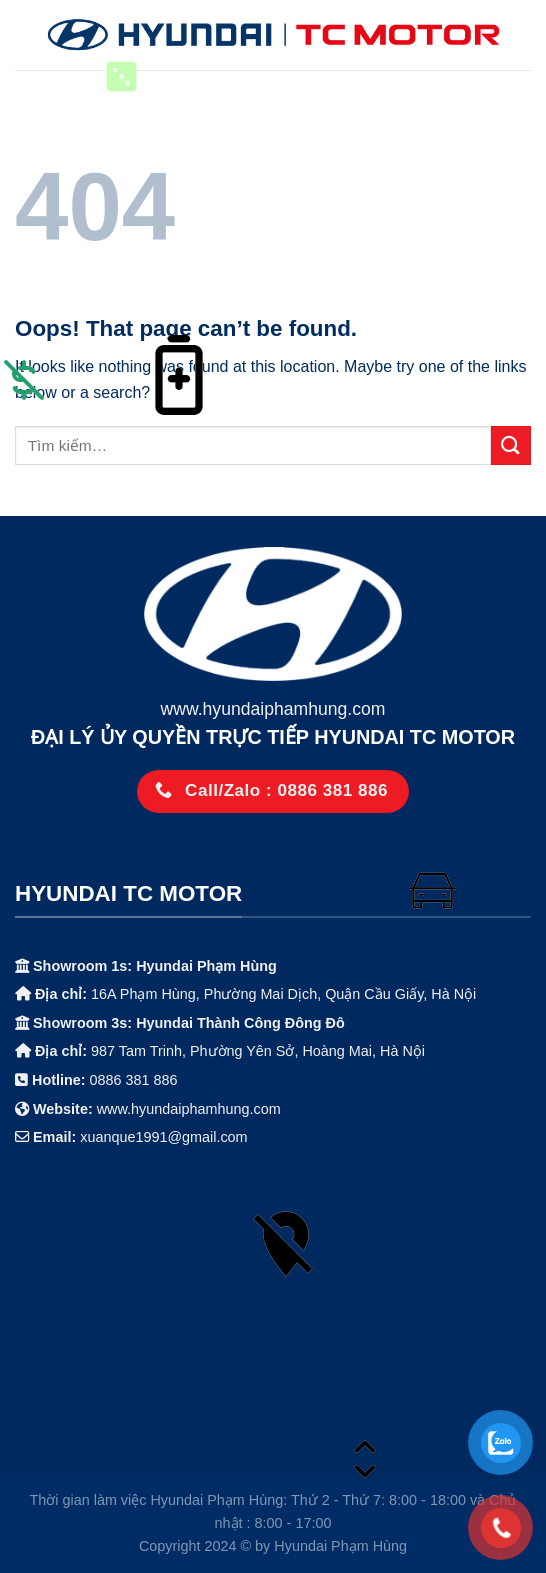 The width and height of the screenshot is (546, 1573). I want to click on indicates a free or no-cost item, so click(24, 380).